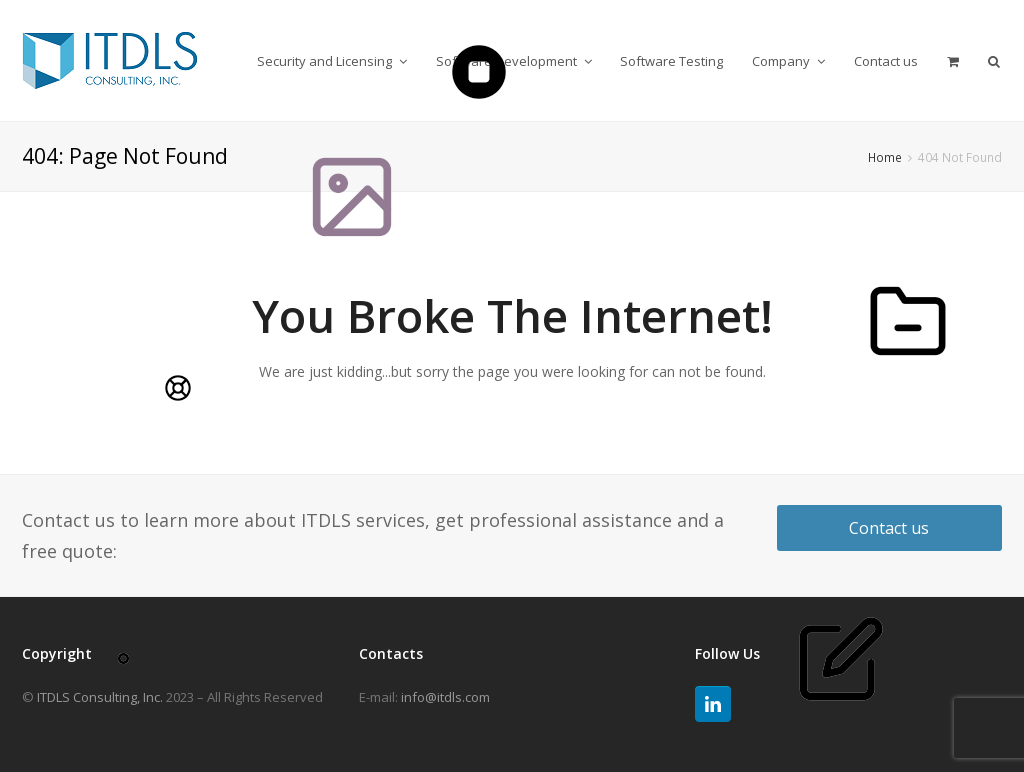  Describe the element at coordinates (479, 72) in the screenshot. I see `stop media playback` at that location.